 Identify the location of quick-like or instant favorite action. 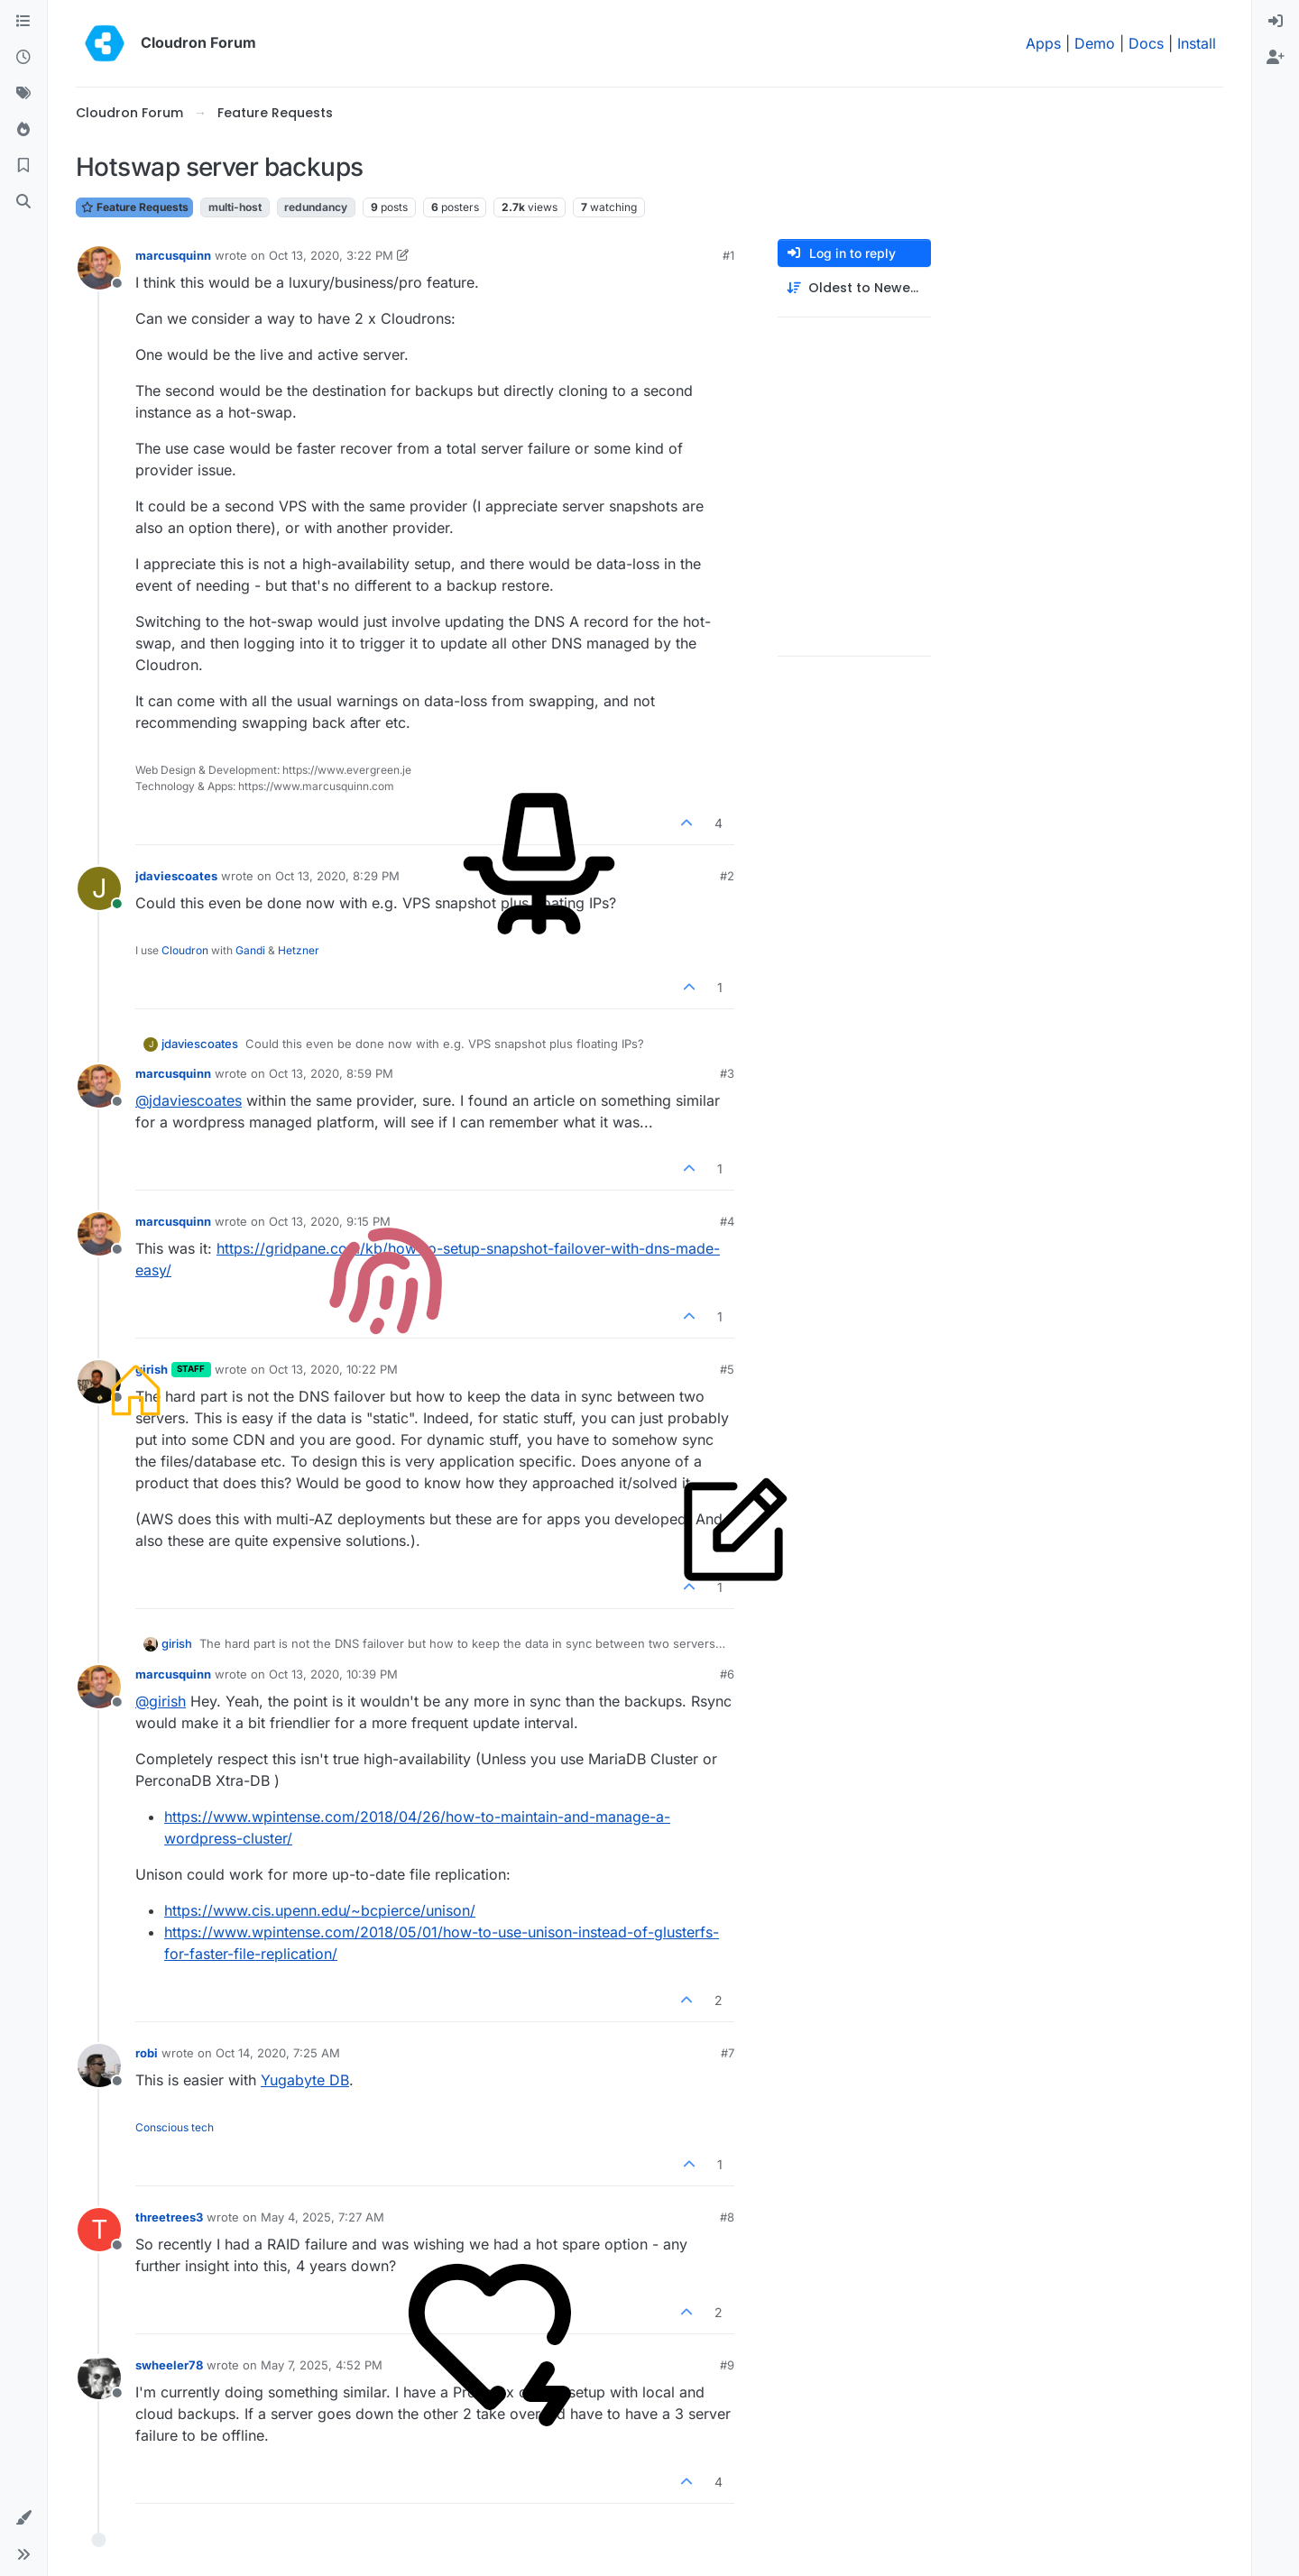
(490, 2337).